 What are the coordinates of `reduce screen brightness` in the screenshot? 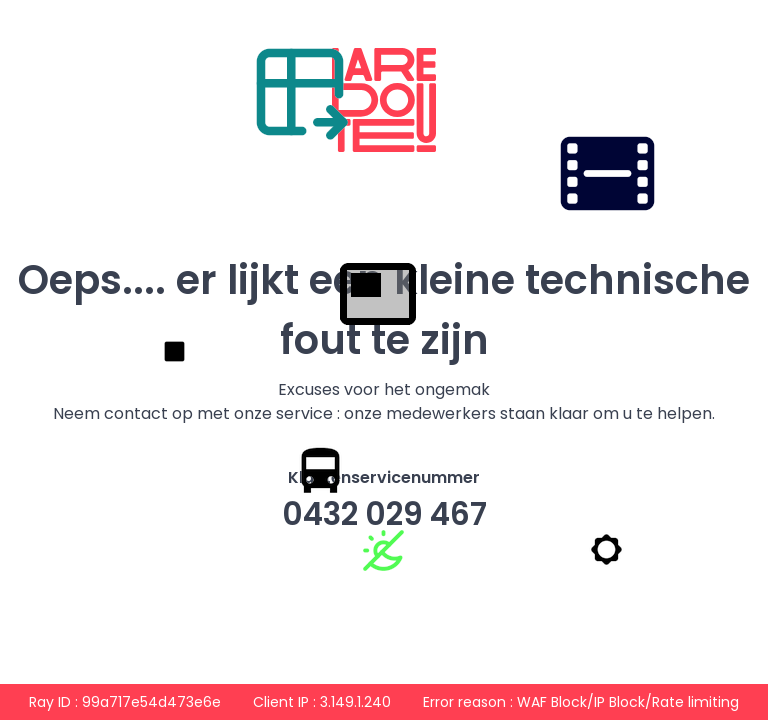 It's located at (606, 549).